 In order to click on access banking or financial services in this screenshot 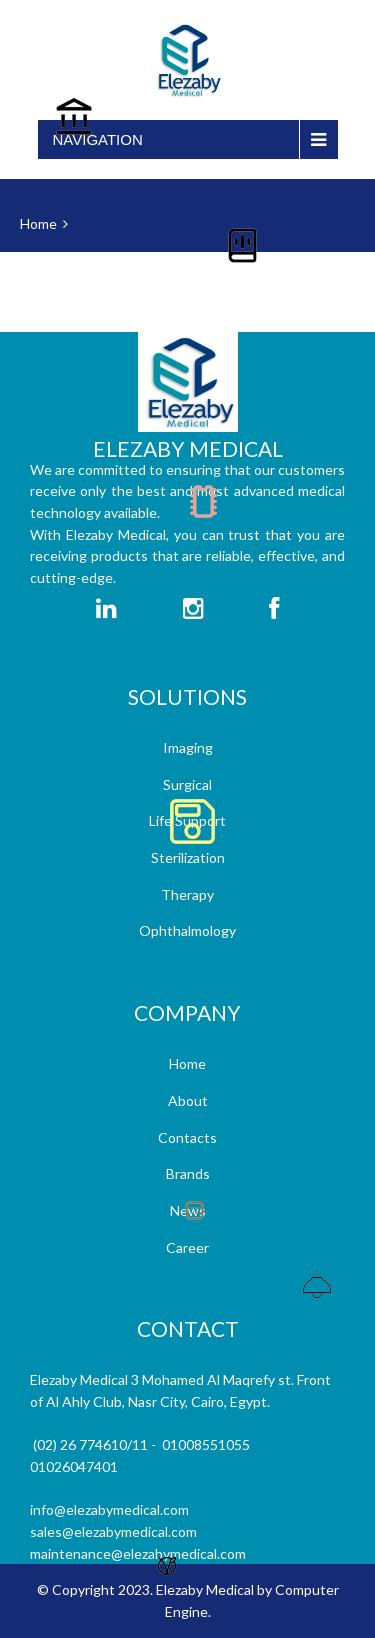, I will do `click(75, 118)`.